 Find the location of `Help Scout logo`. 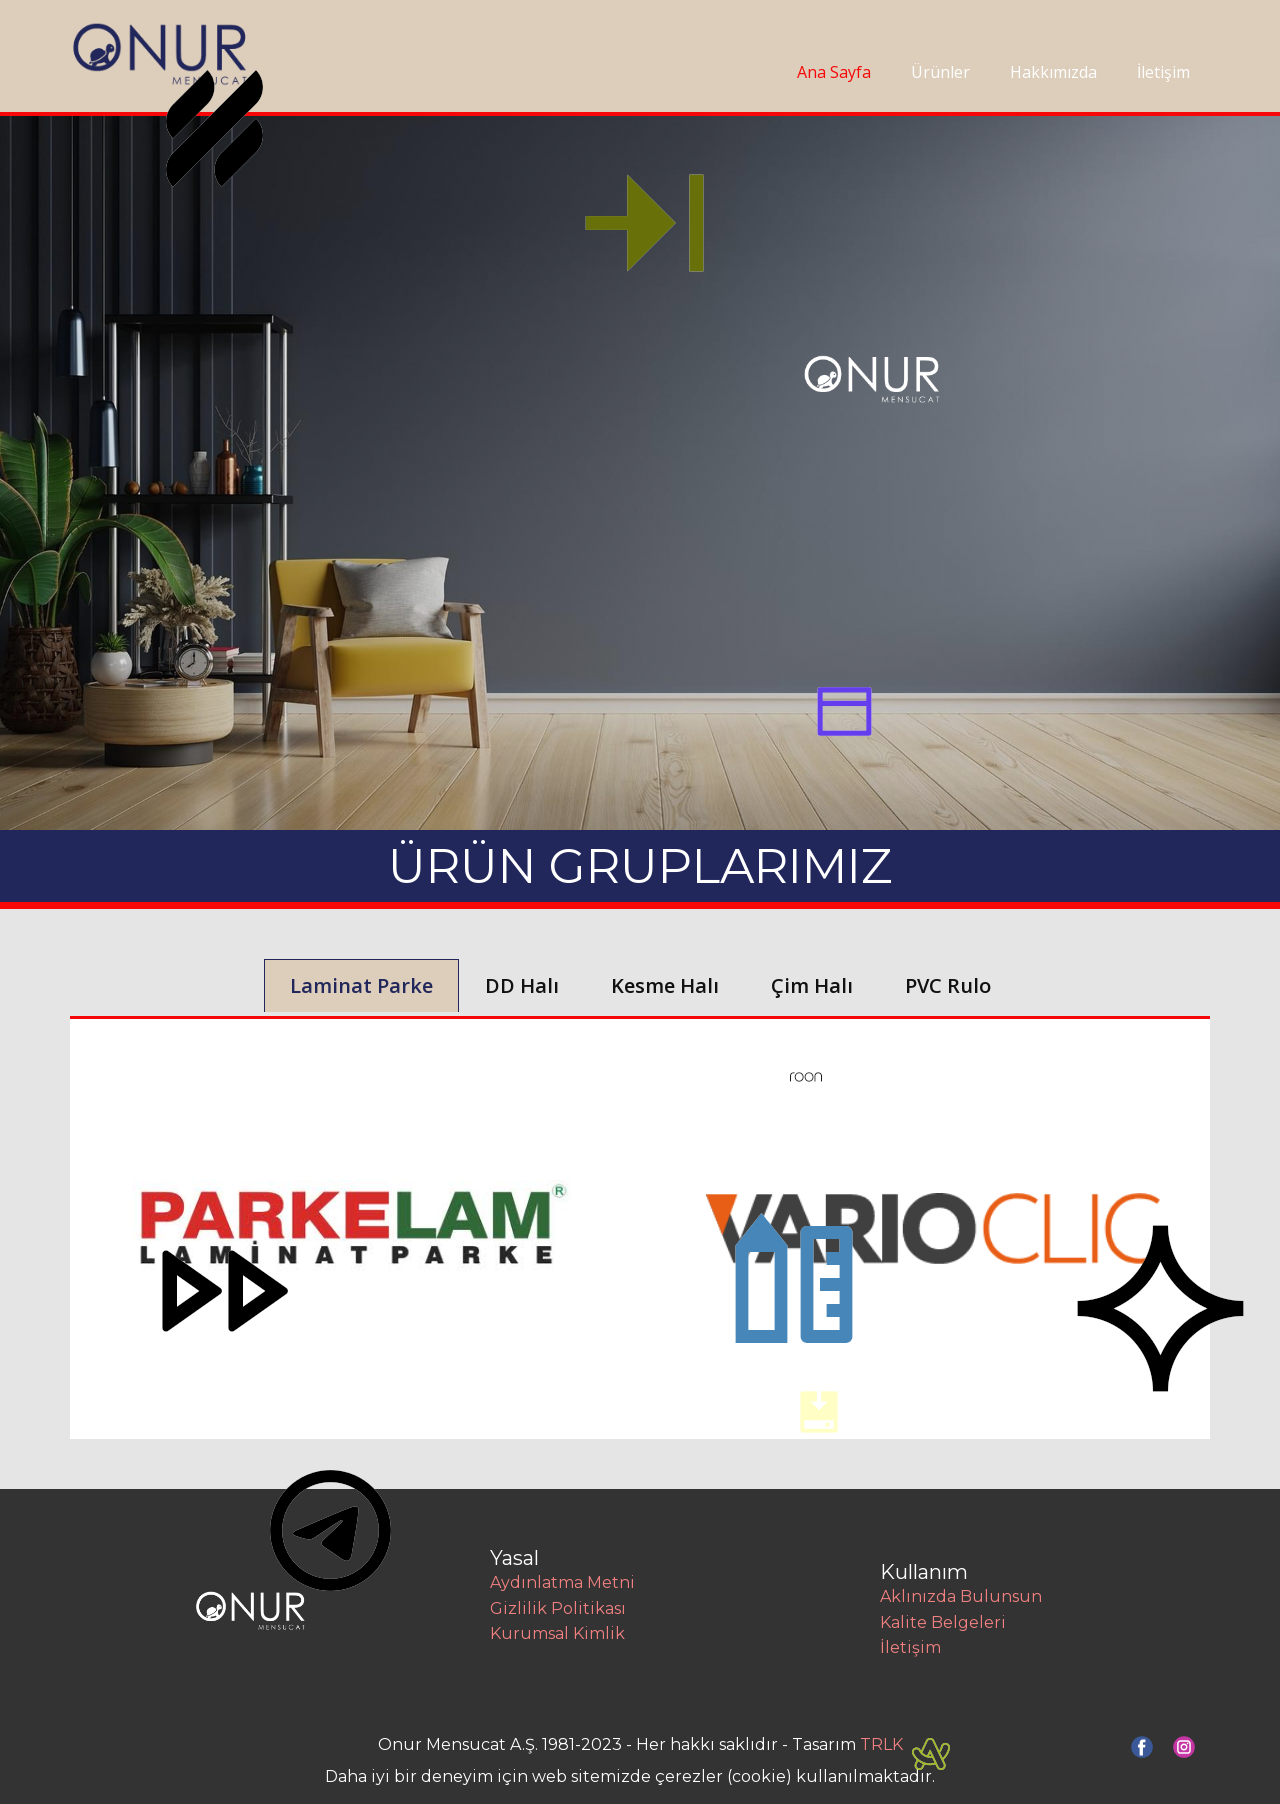

Help Scout logo is located at coordinates (214, 128).